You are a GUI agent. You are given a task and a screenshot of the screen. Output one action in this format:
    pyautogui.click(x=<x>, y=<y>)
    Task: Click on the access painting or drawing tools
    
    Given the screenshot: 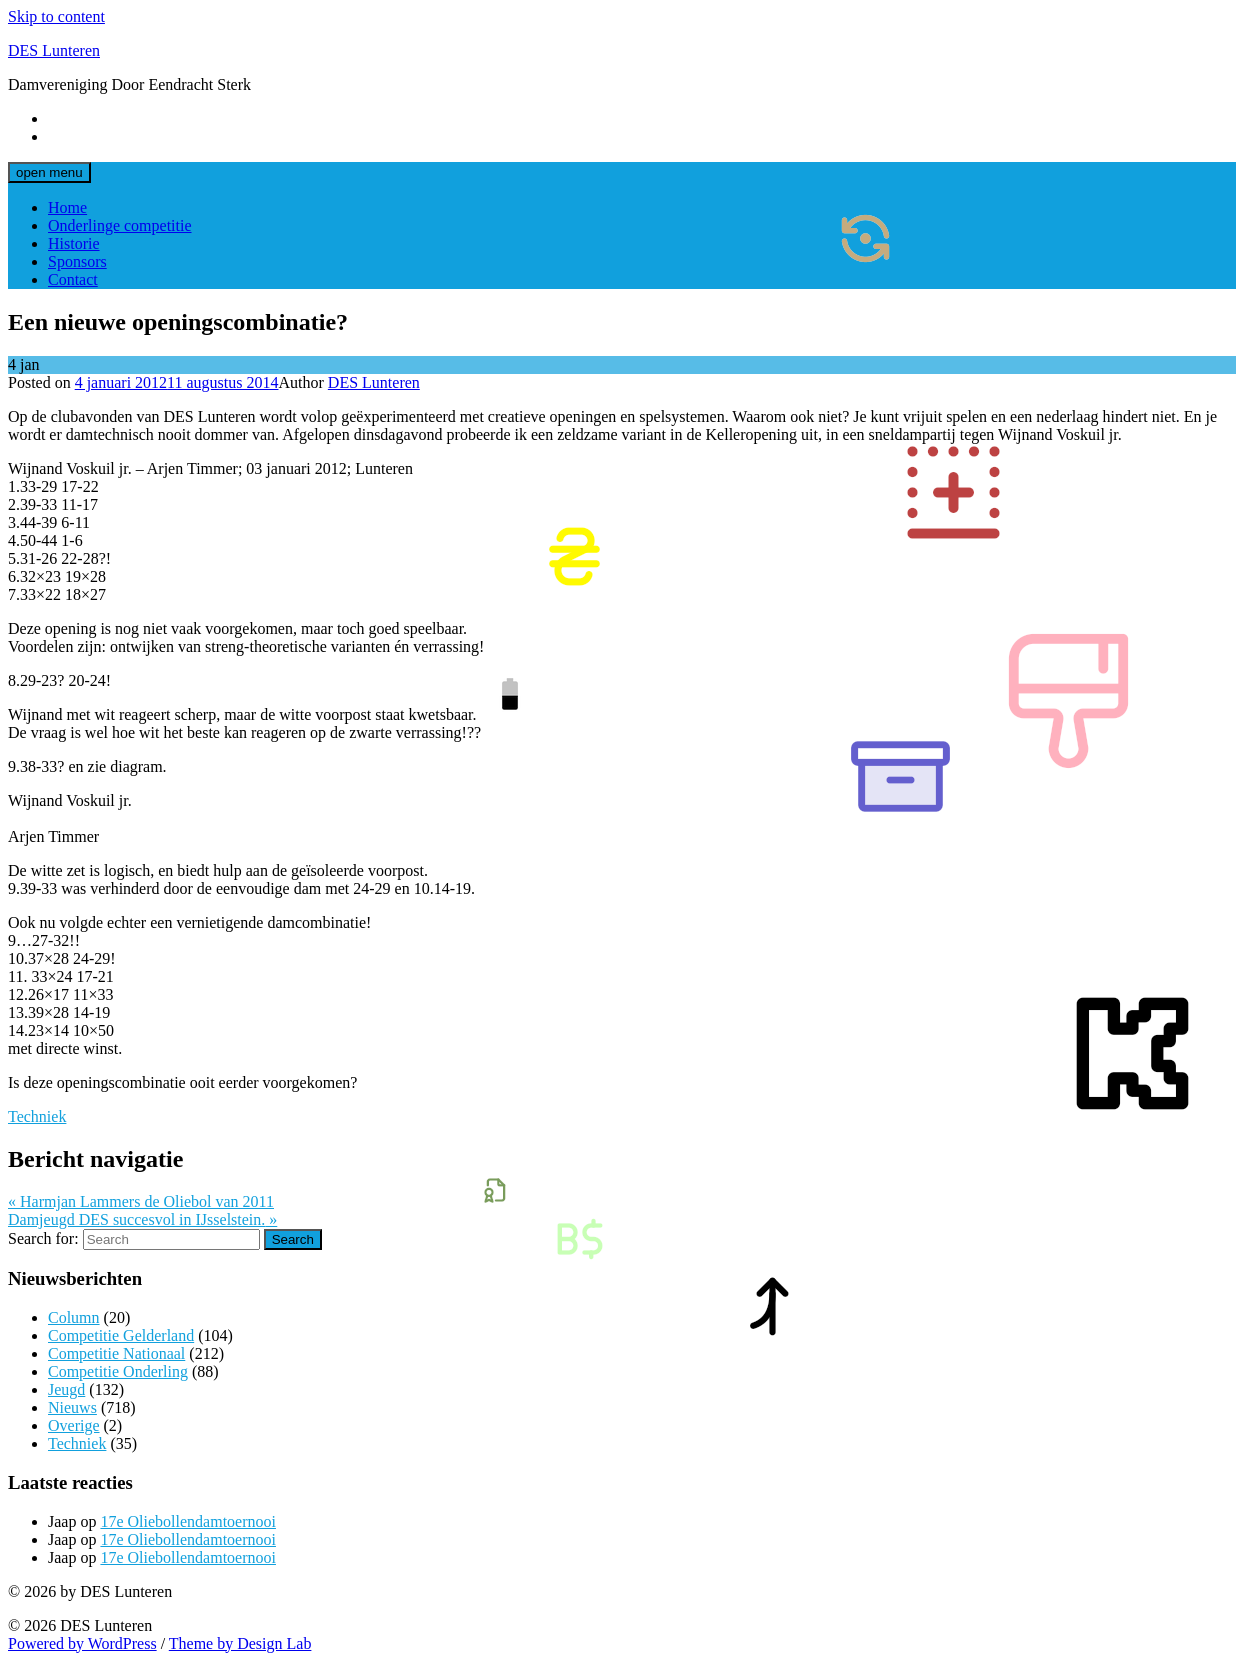 What is the action you would take?
    pyautogui.click(x=1068, y=698)
    